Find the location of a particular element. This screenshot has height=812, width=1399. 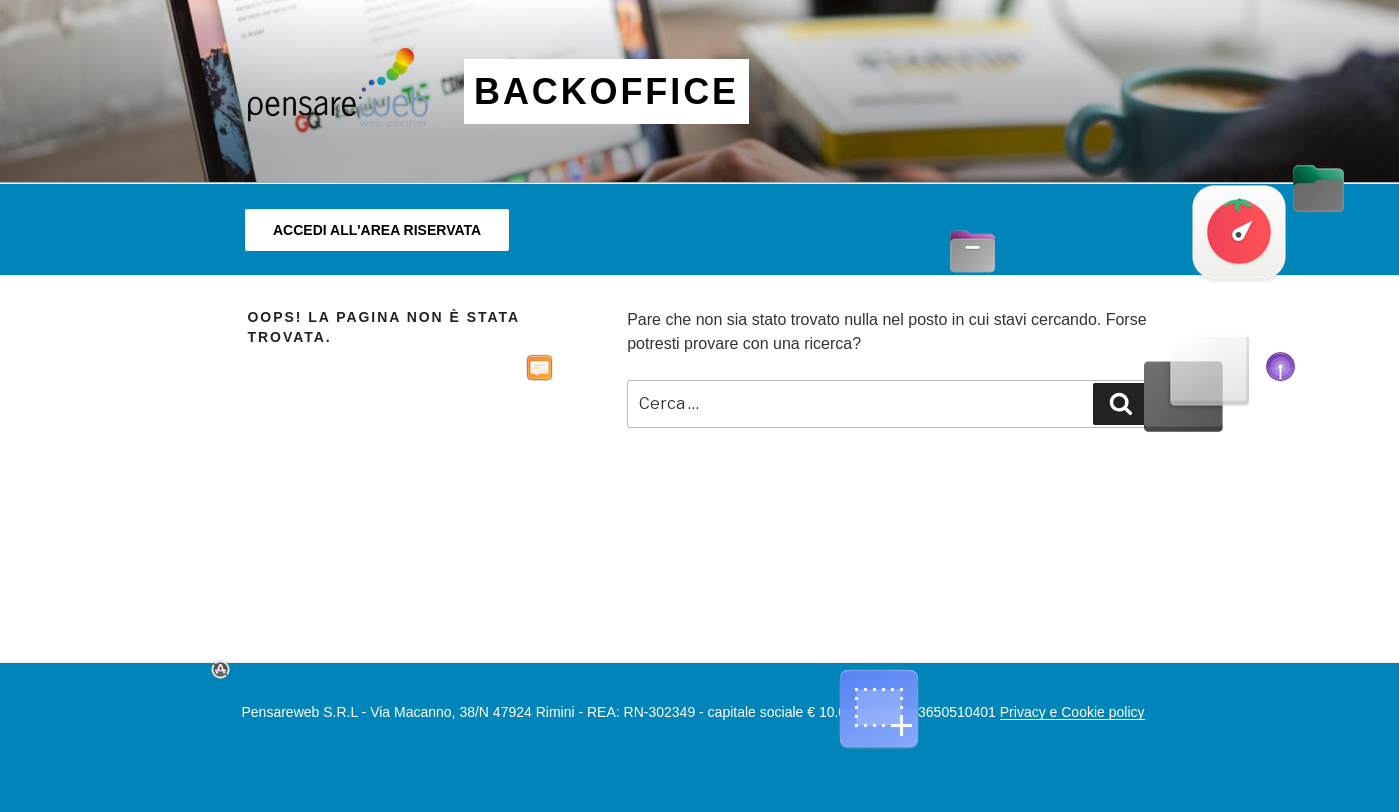

open the podcasts app is located at coordinates (1280, 366).